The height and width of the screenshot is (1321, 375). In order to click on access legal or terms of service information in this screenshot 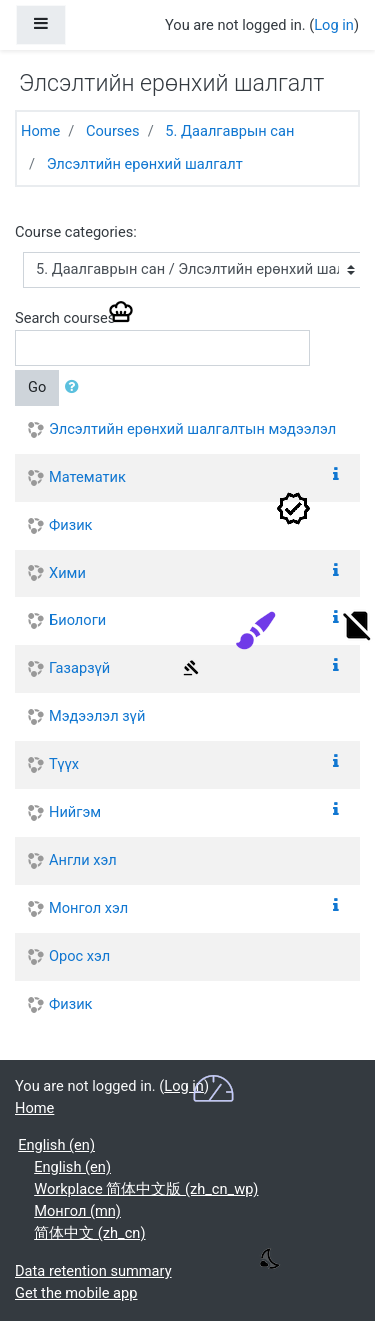, I will do `click(191, 667)`.